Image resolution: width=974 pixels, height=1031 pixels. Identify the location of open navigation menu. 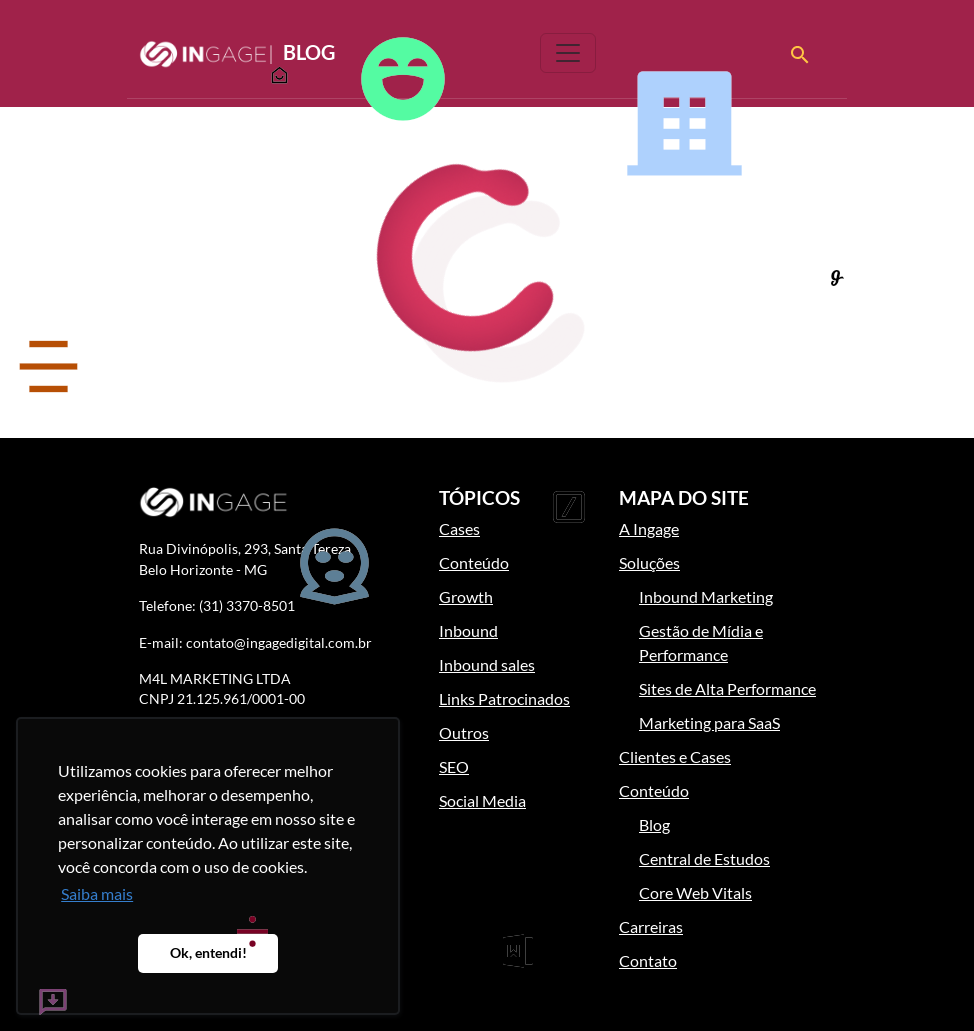
(48, 366).